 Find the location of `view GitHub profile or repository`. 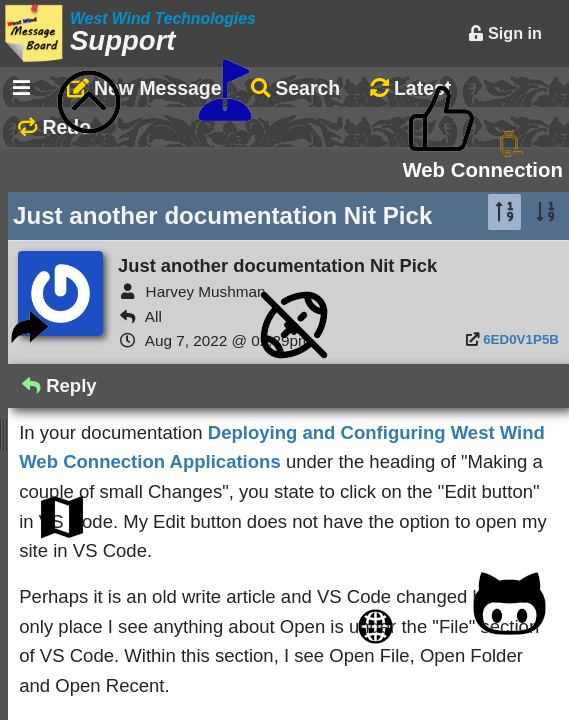

view GitHub profile or repository is located at coordinates (509, 603).